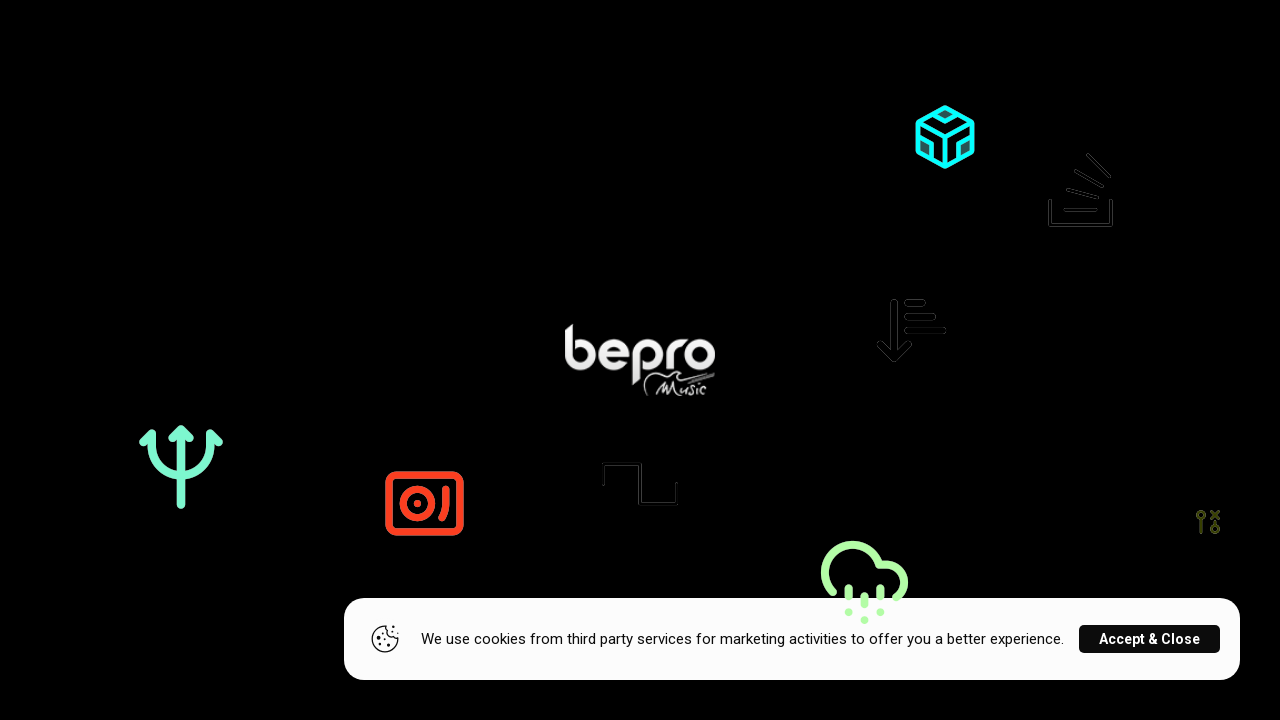 This screenshot has width=1280, height=720. Describe the element at coordinates (945, 137) in the screenshot. I see `open codesandbox development environment` at that location.